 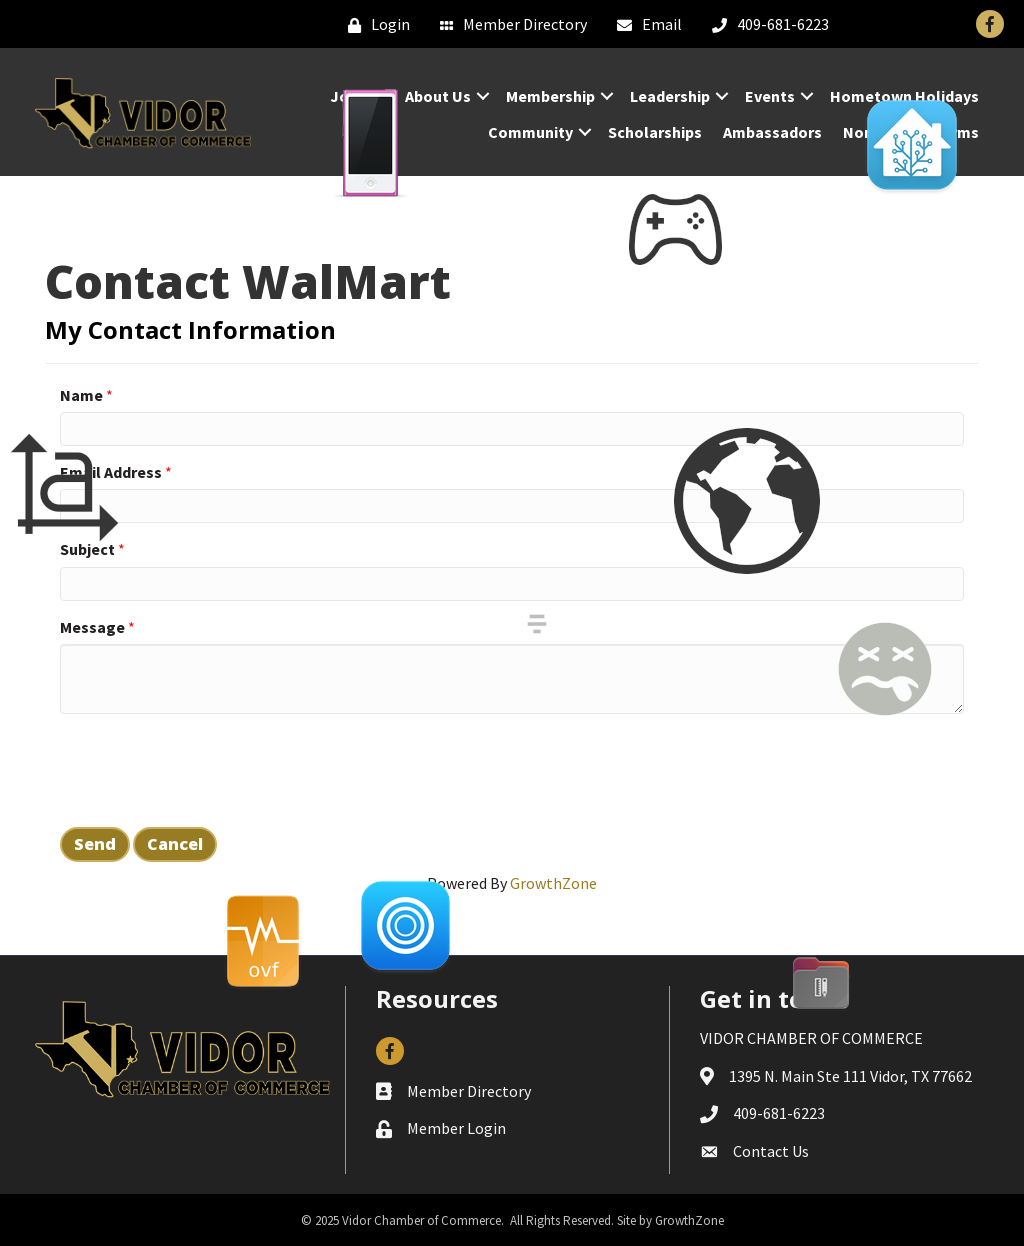 What do you see at coordinates (885, 669) in the screenshot?
I see `indicates feeling unwell or sick status` at bounding box center [885, 669].